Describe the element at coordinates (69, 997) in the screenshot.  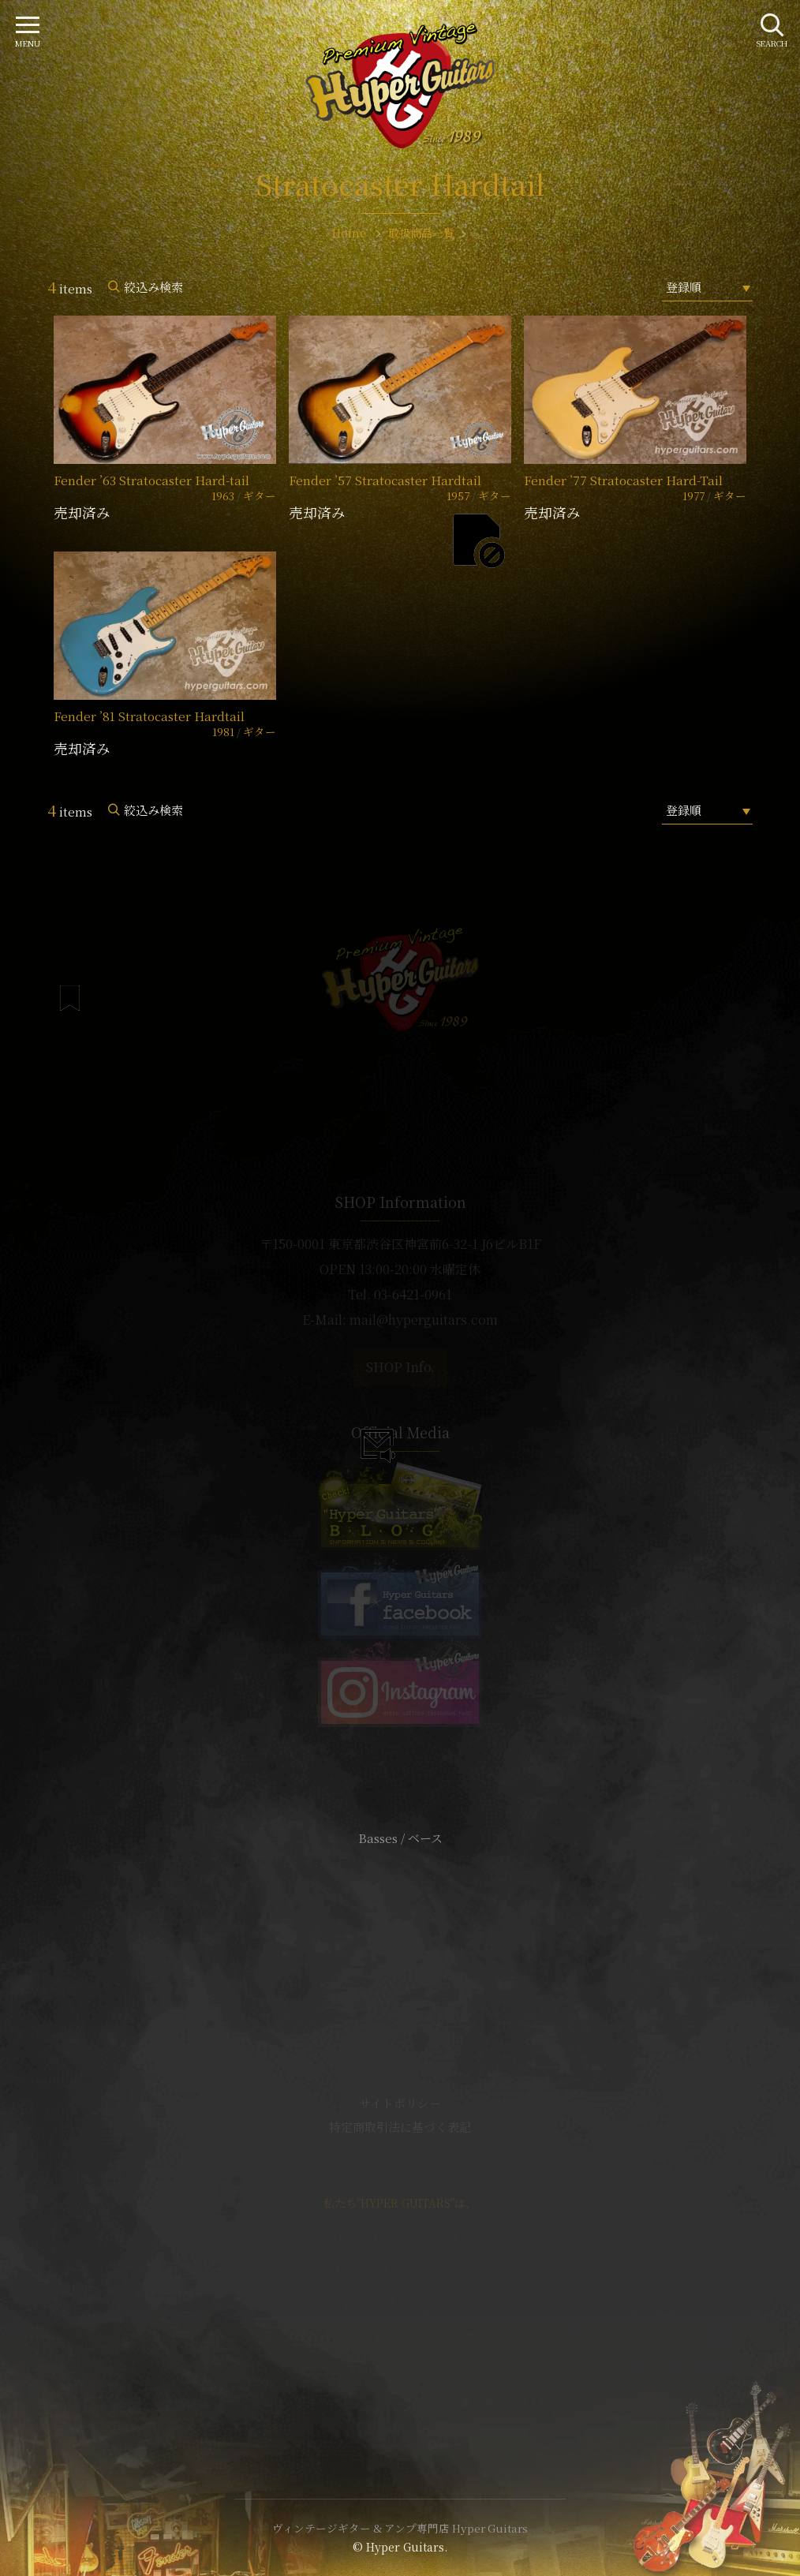
I see `save this item to your bookmarks` at that location.